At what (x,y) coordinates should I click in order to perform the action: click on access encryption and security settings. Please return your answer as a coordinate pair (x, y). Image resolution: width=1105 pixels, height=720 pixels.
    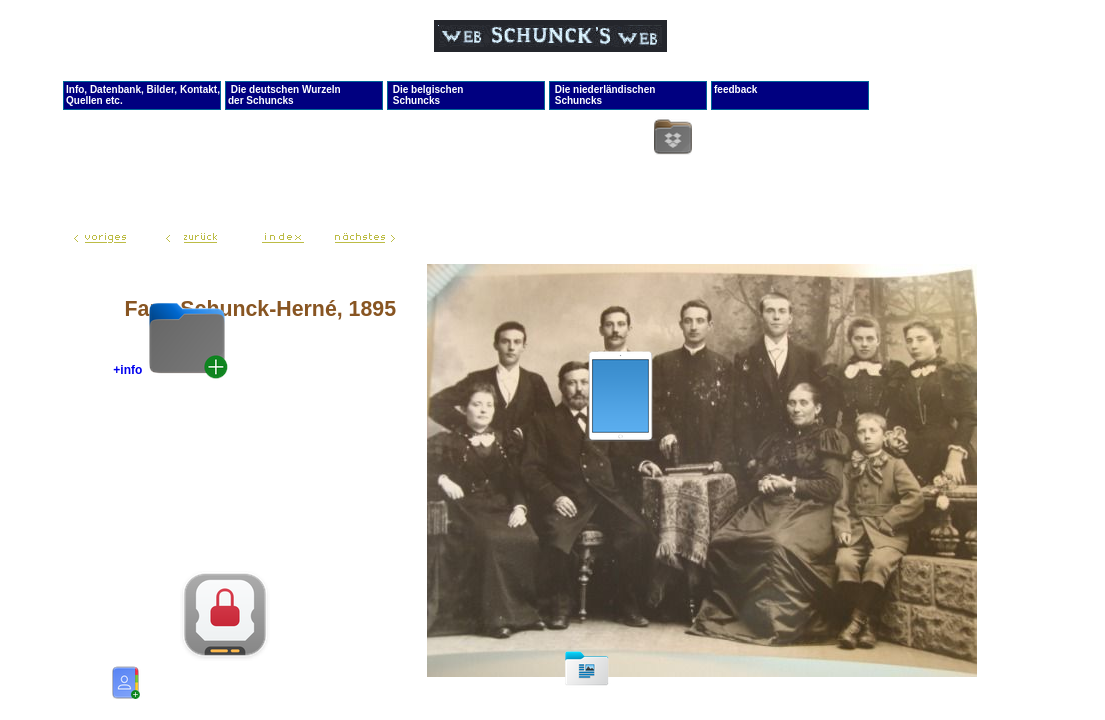
    Looking at the image, I should click on (225, 616).